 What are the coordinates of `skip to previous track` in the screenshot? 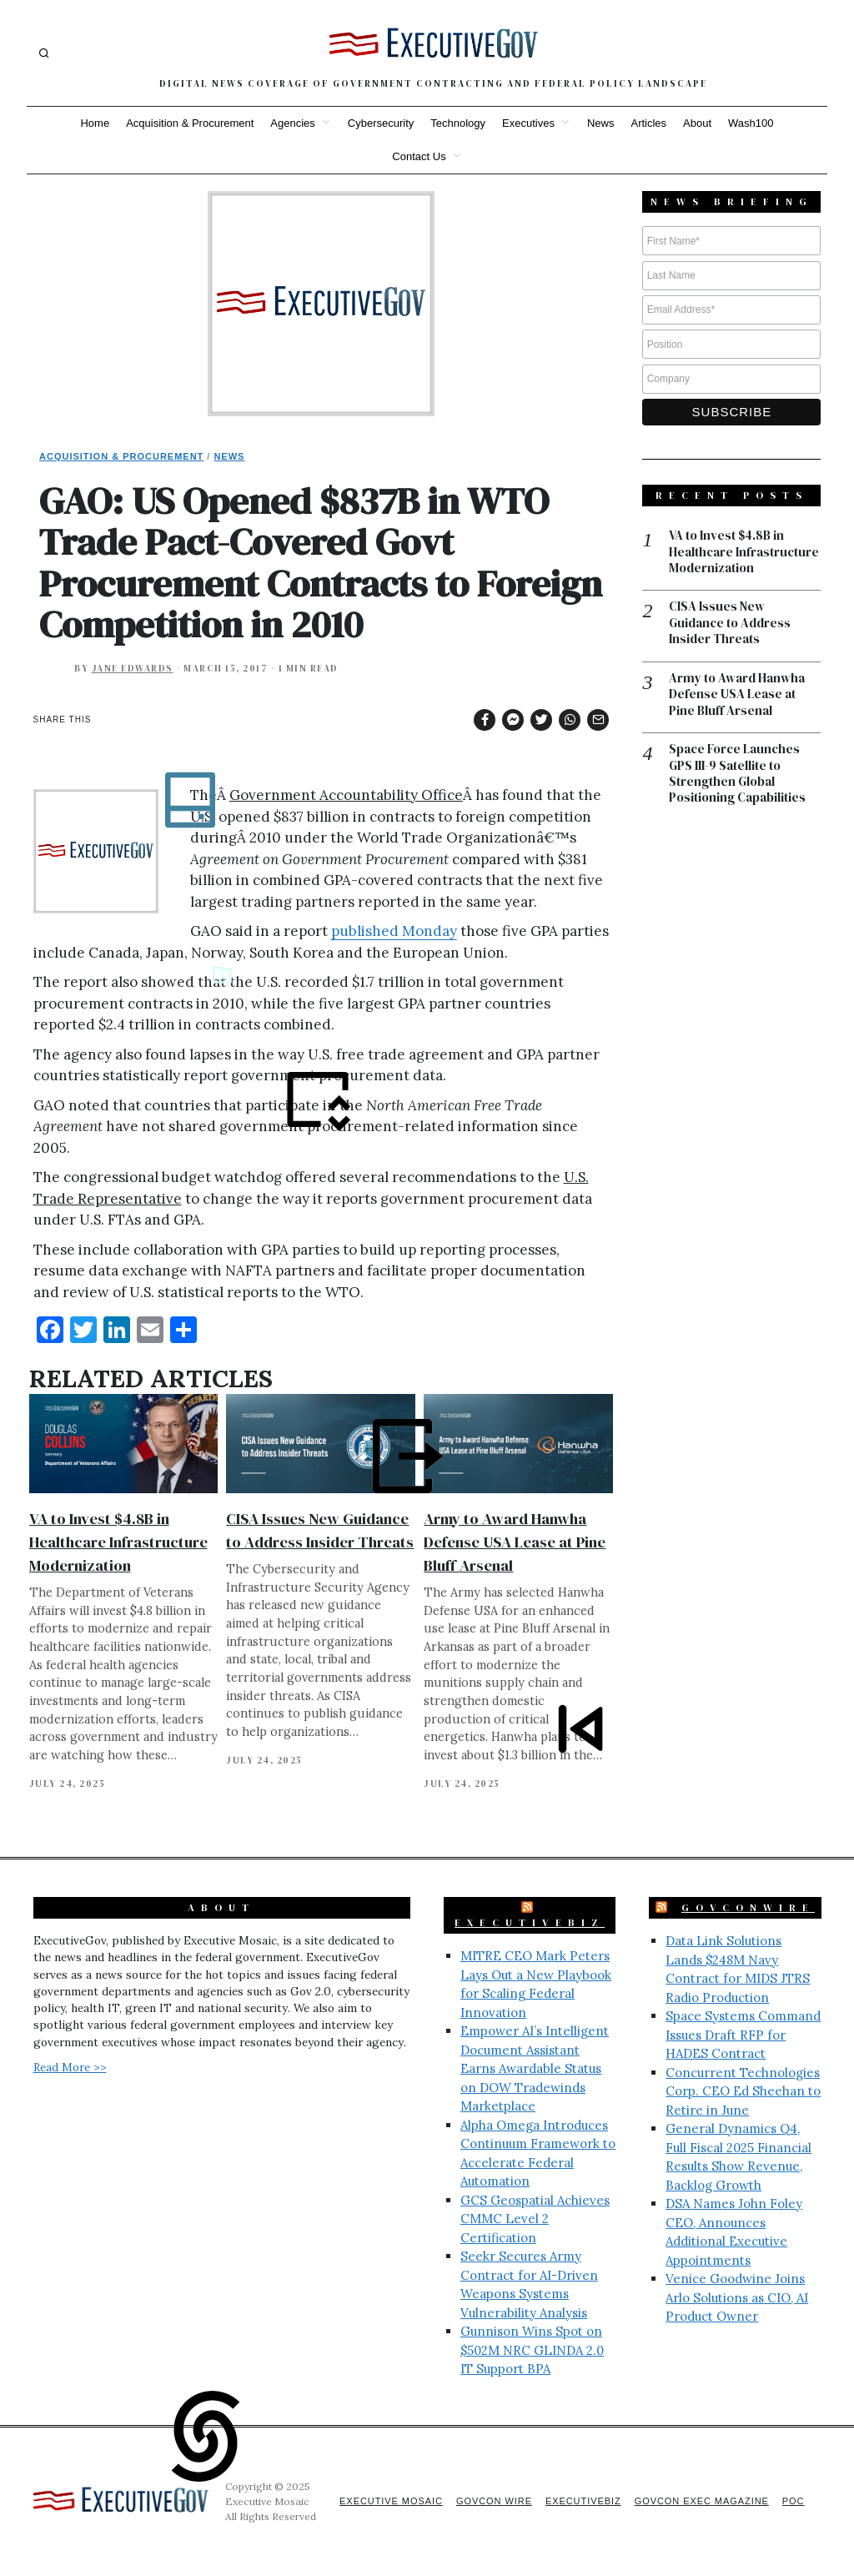 It's located at (582, 1728).